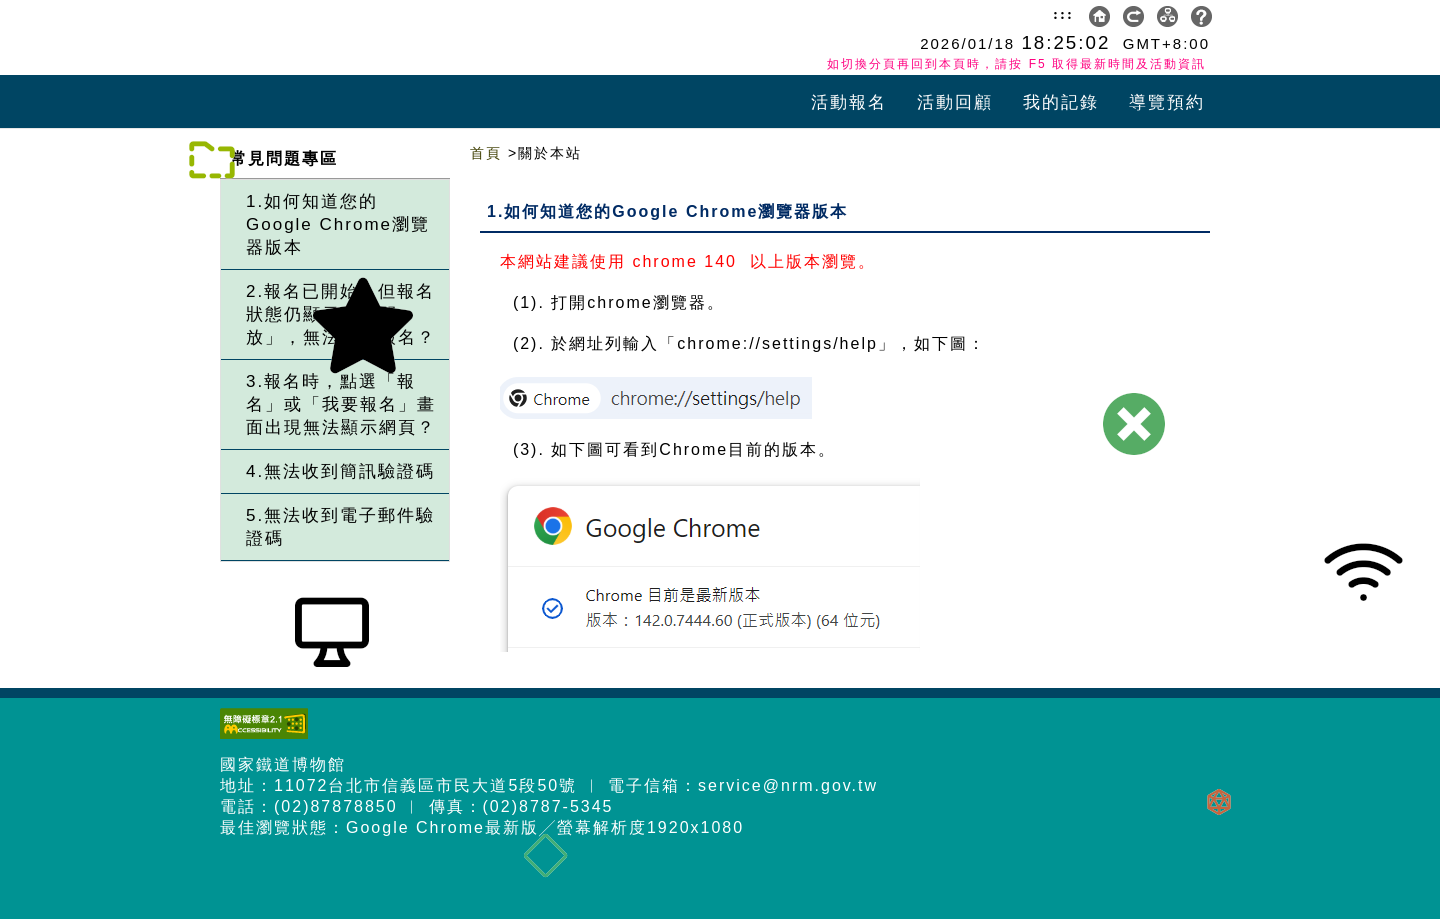  Describe the element at coordinates (1219, 802) in the screenshot. I see `view 3D model or object` at that location.